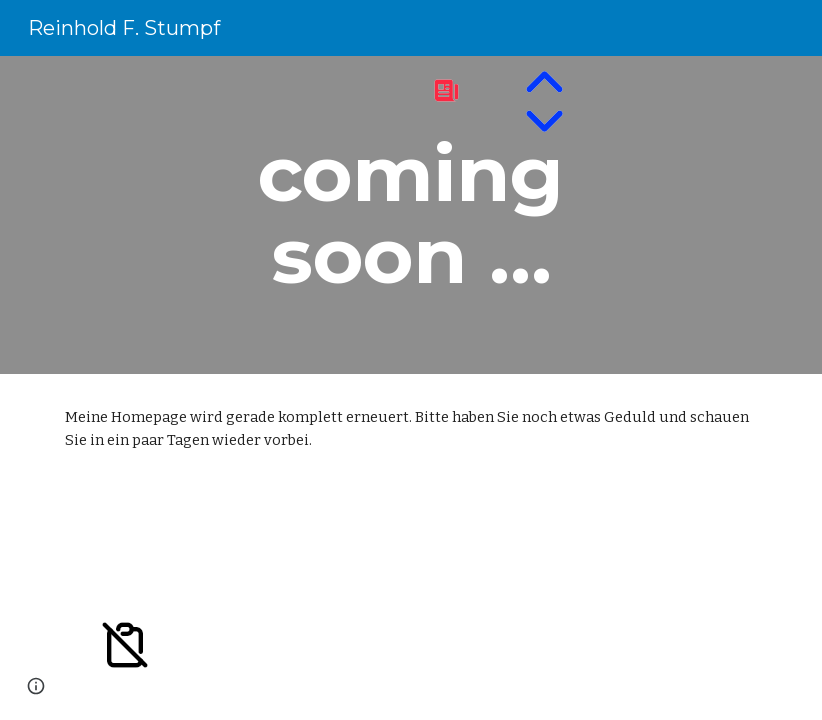 This screenshot has width=822, height=720. Describe the element at coordinates (544, 101) in the screenshot. I see `expand or collapse a dropdown menu` at that location.